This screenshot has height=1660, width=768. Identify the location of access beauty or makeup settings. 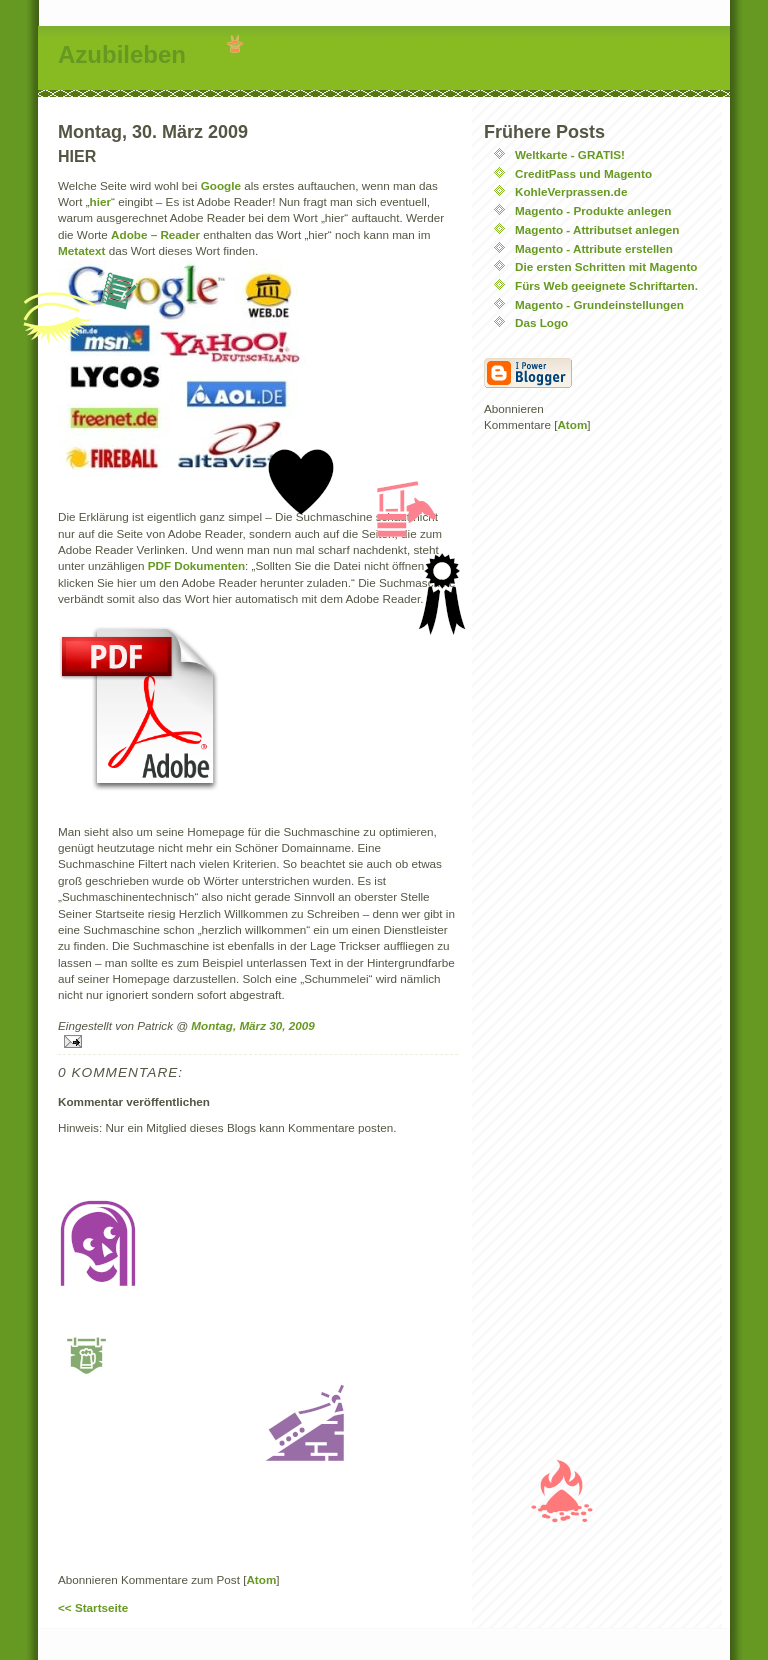
(59, 318).